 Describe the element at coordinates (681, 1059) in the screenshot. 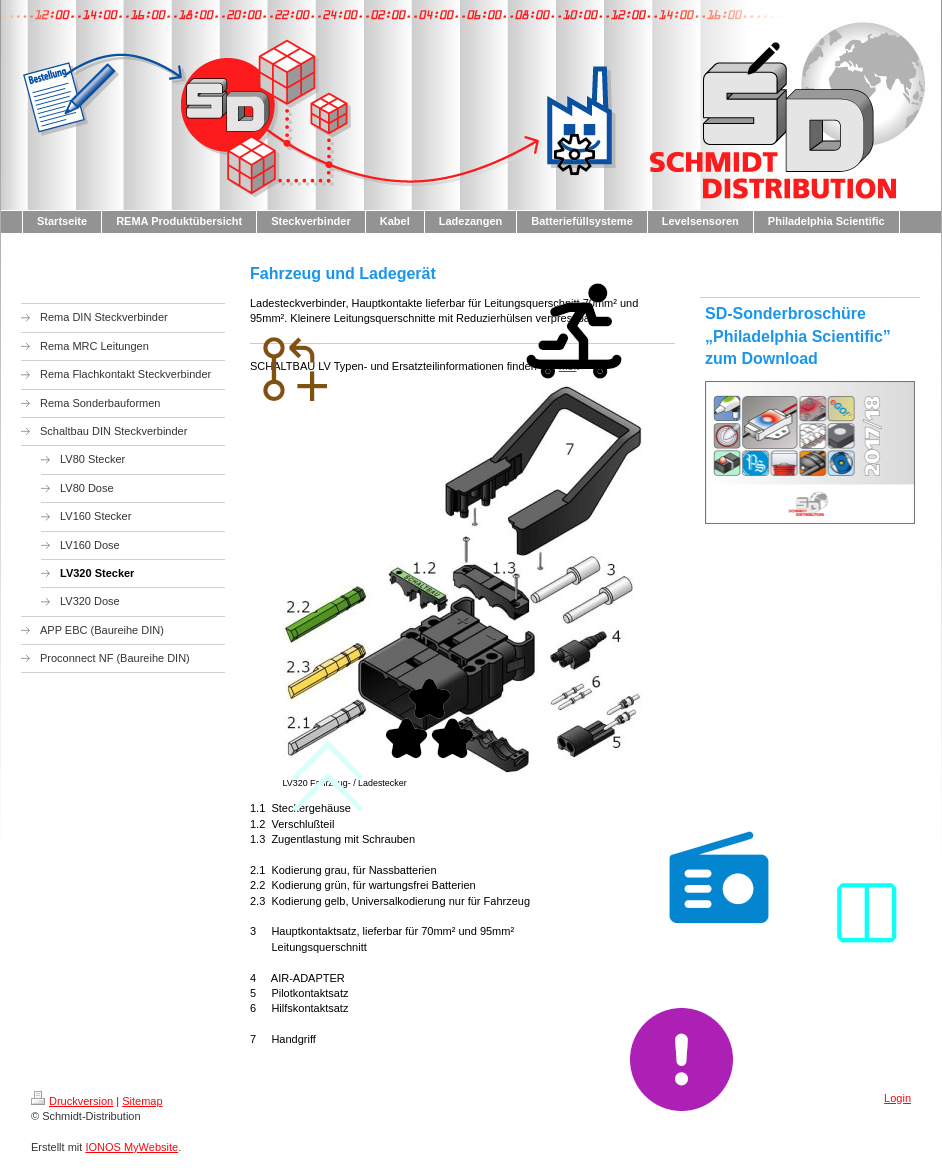

I see `indicates a warning or alert requiring attention` at that location.